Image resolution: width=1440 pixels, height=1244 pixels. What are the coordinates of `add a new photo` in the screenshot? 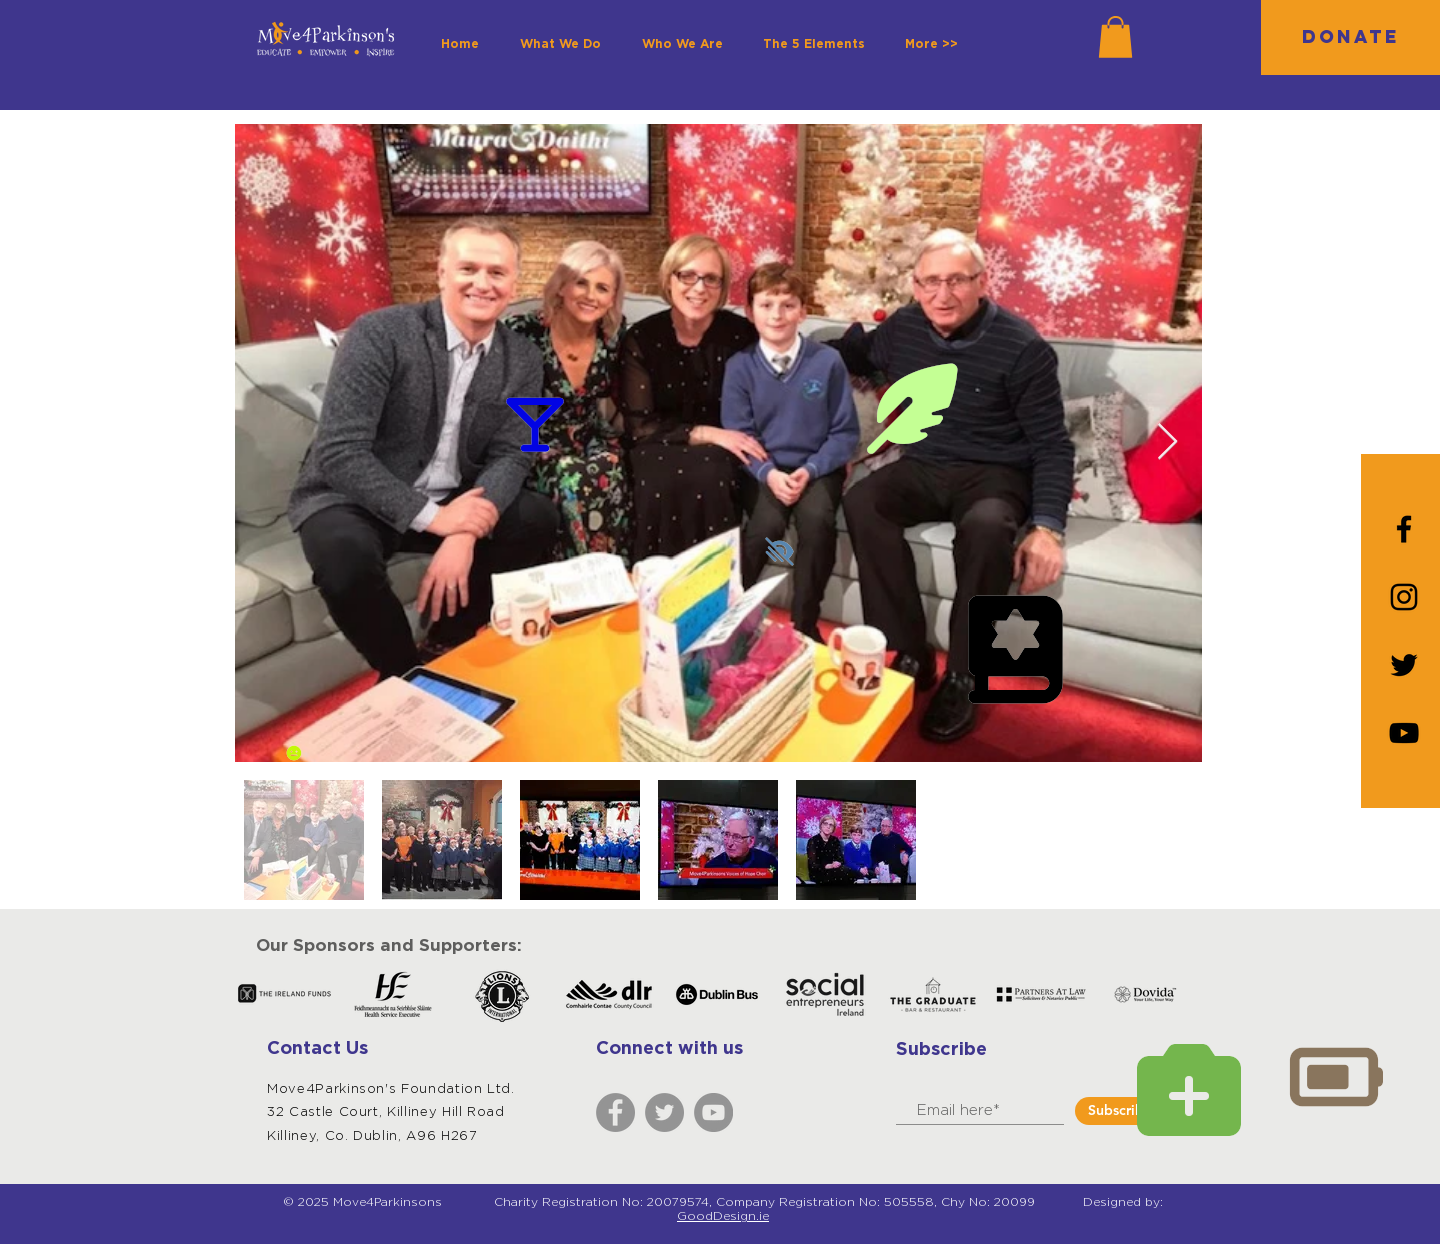 It's located at (1189, 1092).